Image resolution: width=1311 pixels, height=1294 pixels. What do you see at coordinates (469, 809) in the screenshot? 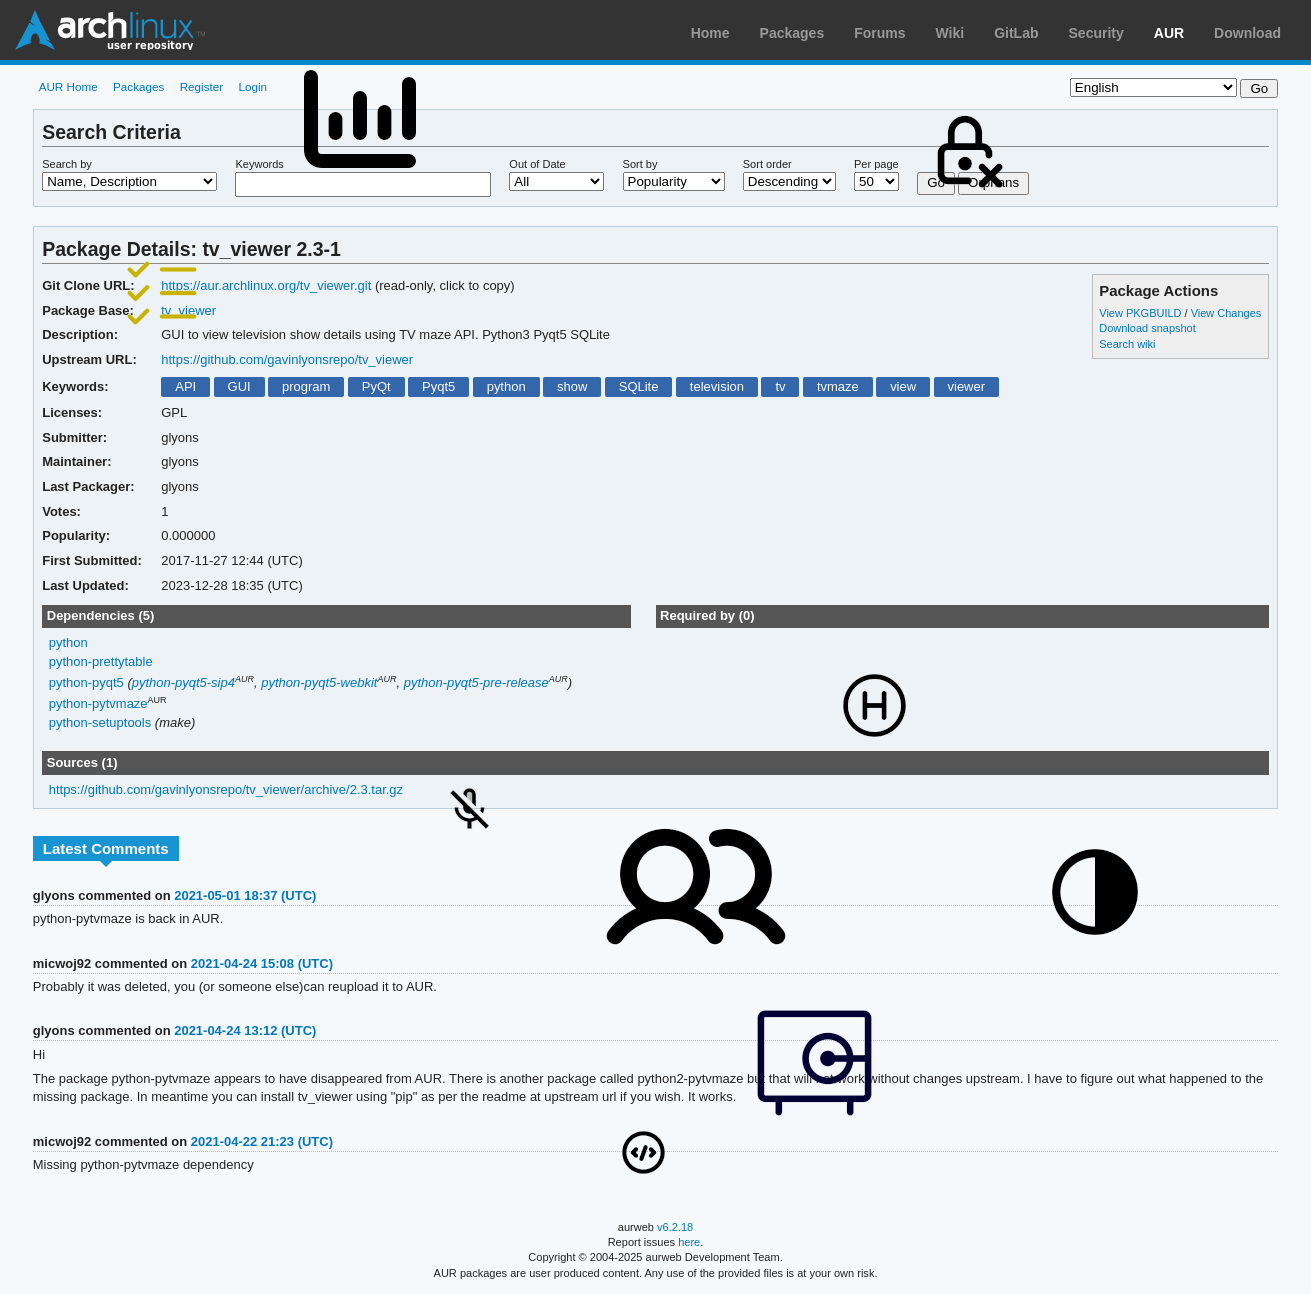
I see `mute your microphone` at bounding box center [469, 809].